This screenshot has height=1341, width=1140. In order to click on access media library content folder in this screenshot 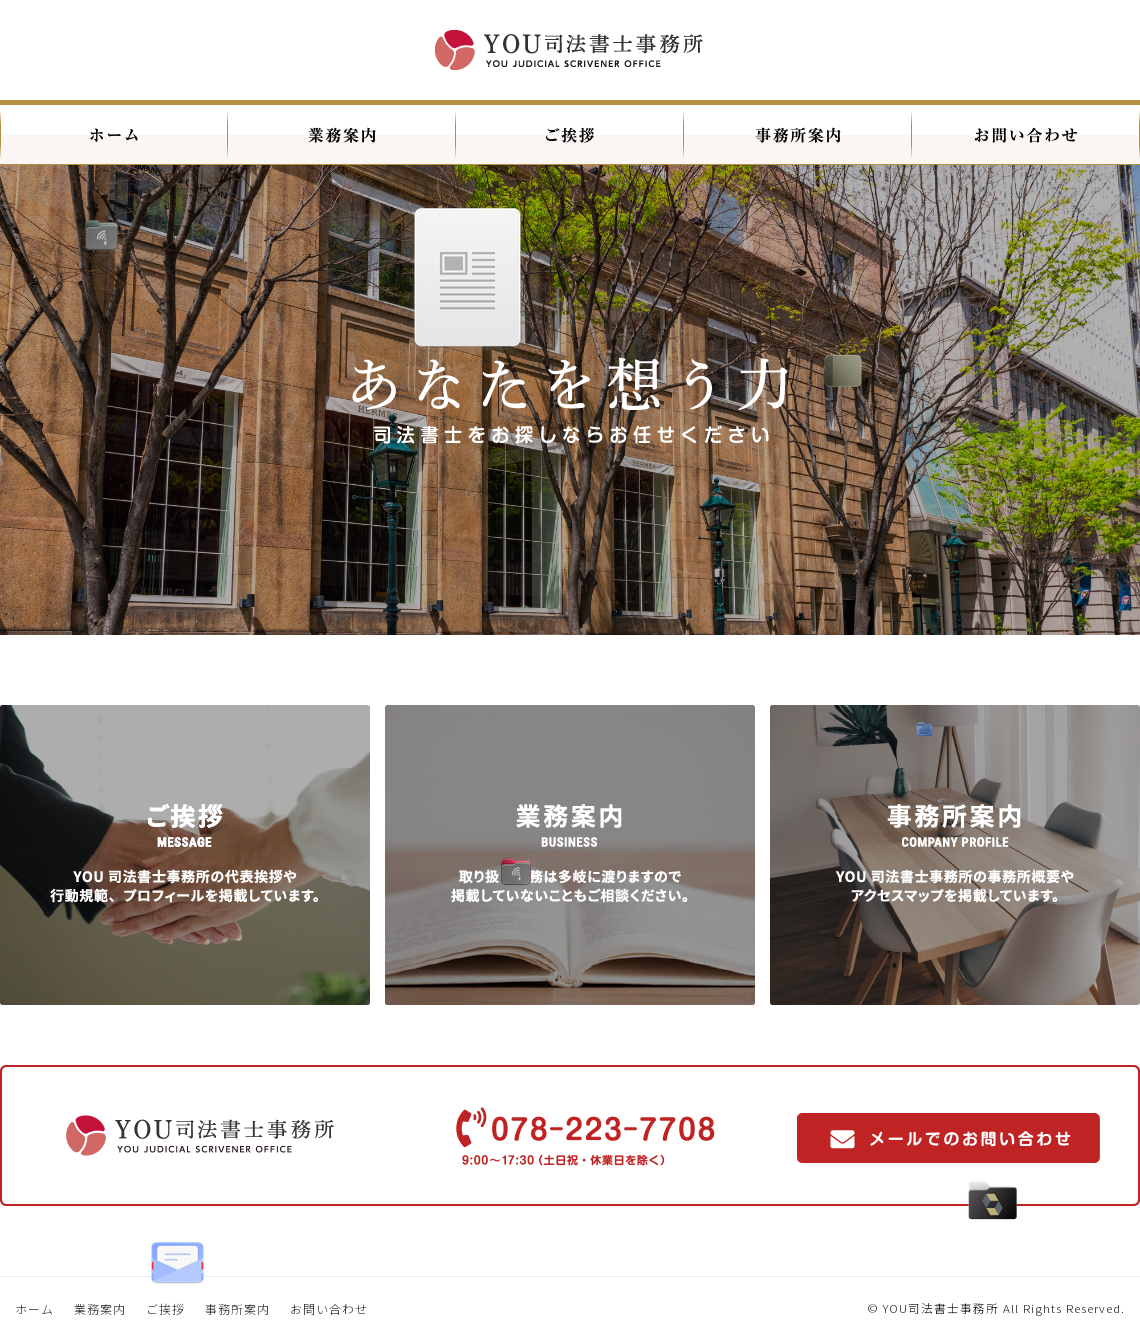, I will do `click(924, 729)`.